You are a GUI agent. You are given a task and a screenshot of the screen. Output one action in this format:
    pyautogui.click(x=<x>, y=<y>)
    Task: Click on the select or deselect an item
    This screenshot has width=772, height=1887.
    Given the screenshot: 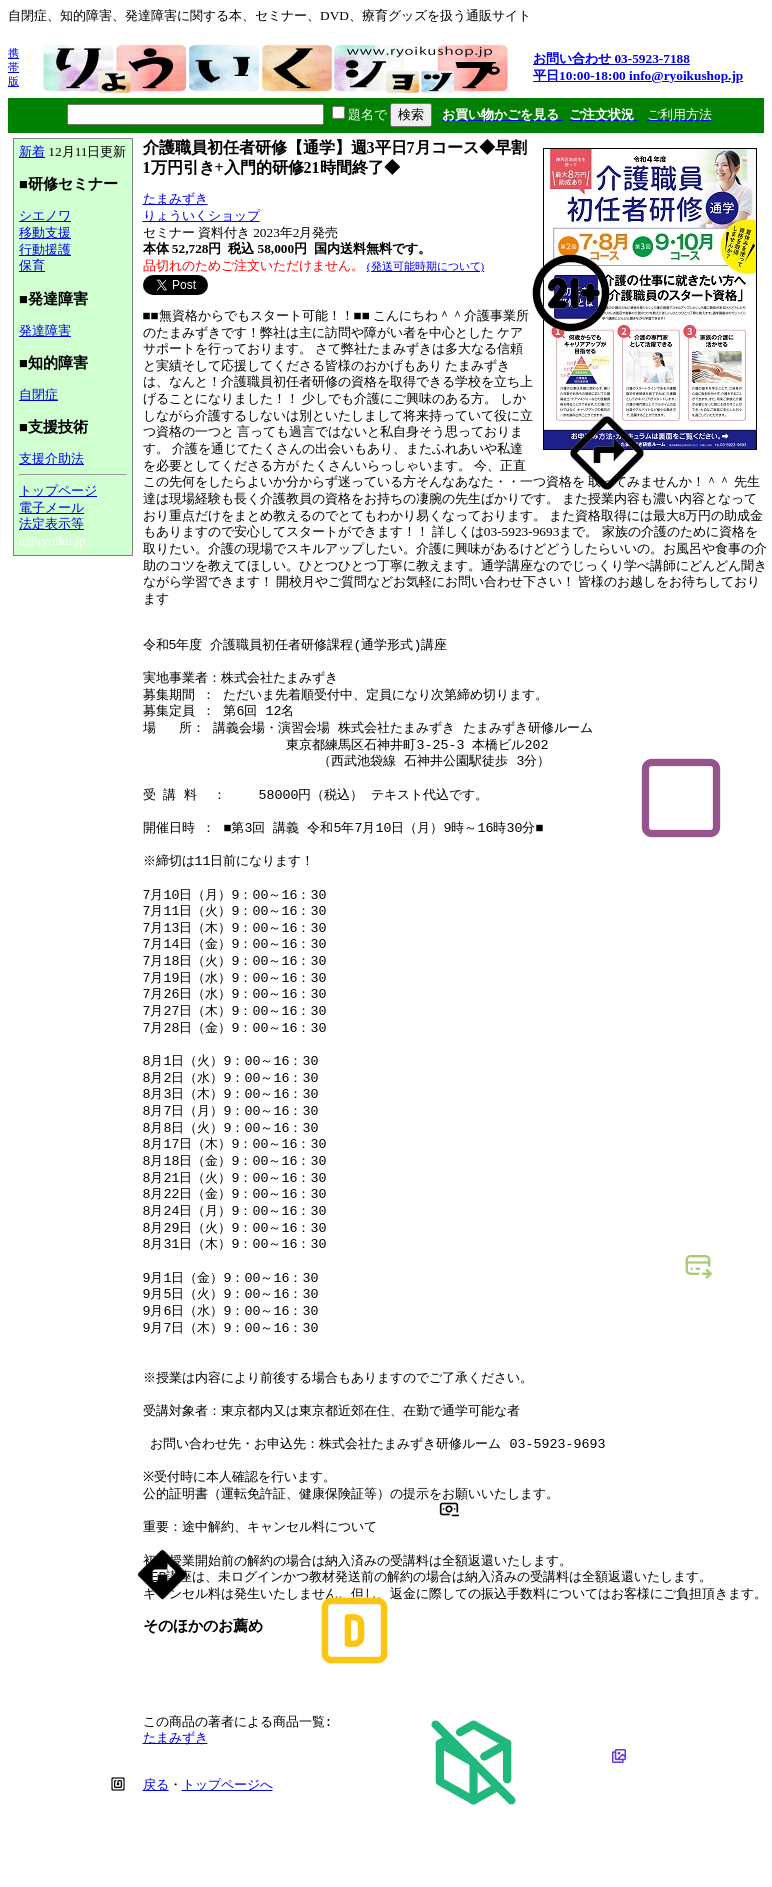 What is the action you would take?
    pyautogui.click(x=681, y=798)
    